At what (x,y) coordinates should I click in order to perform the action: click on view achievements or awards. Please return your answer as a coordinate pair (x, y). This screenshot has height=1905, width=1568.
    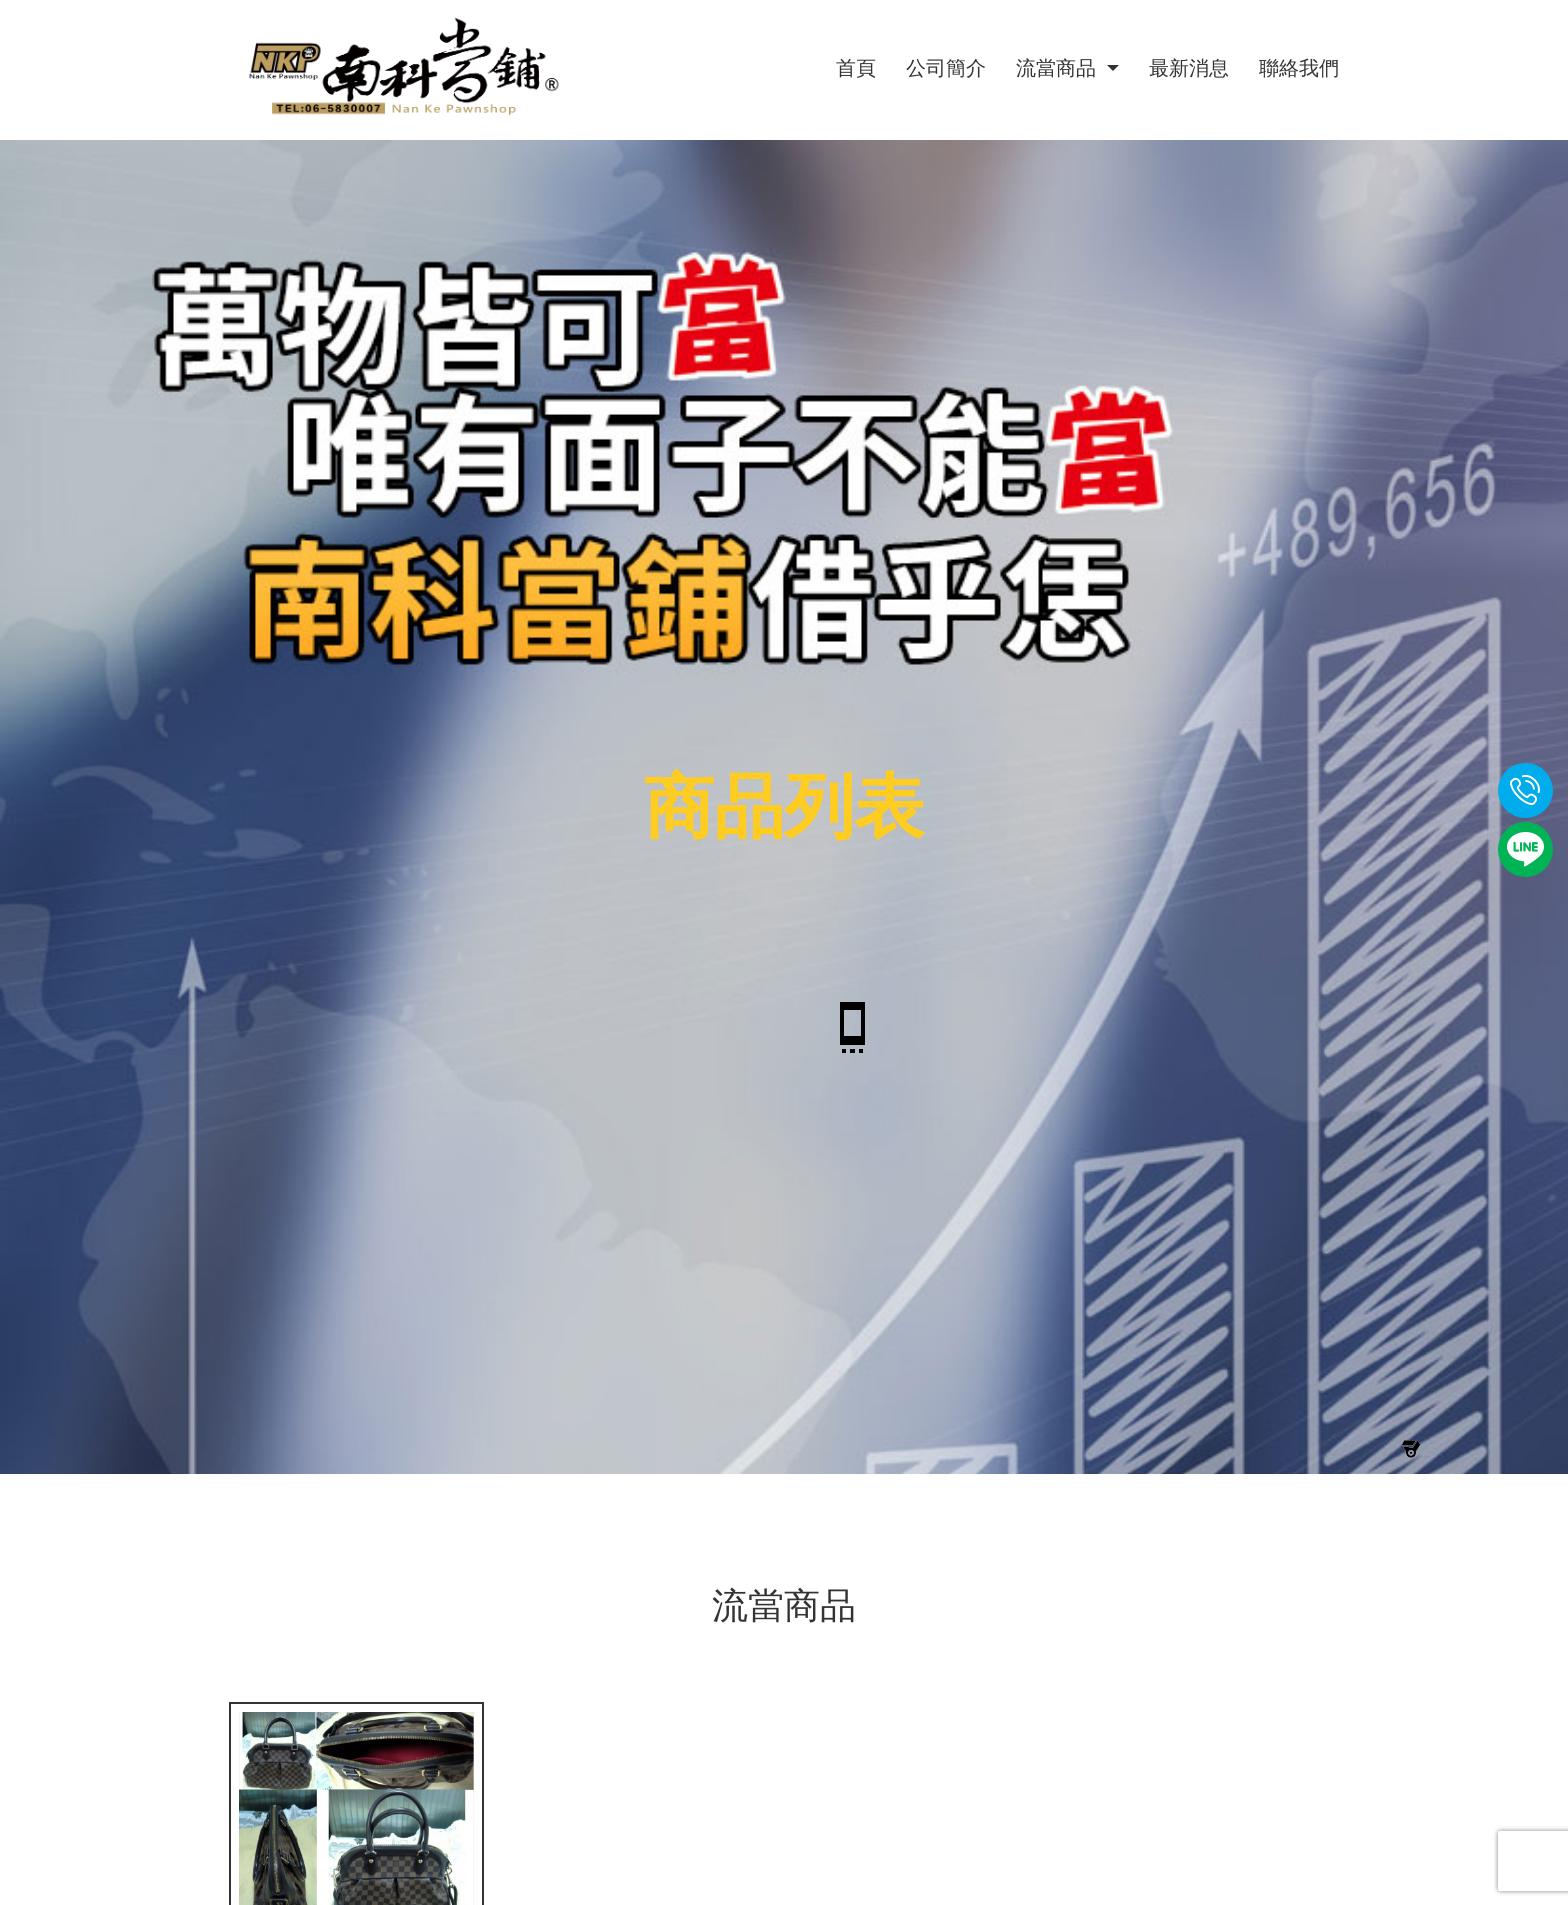
    Looking at the image, I should click on (1411, 1449).